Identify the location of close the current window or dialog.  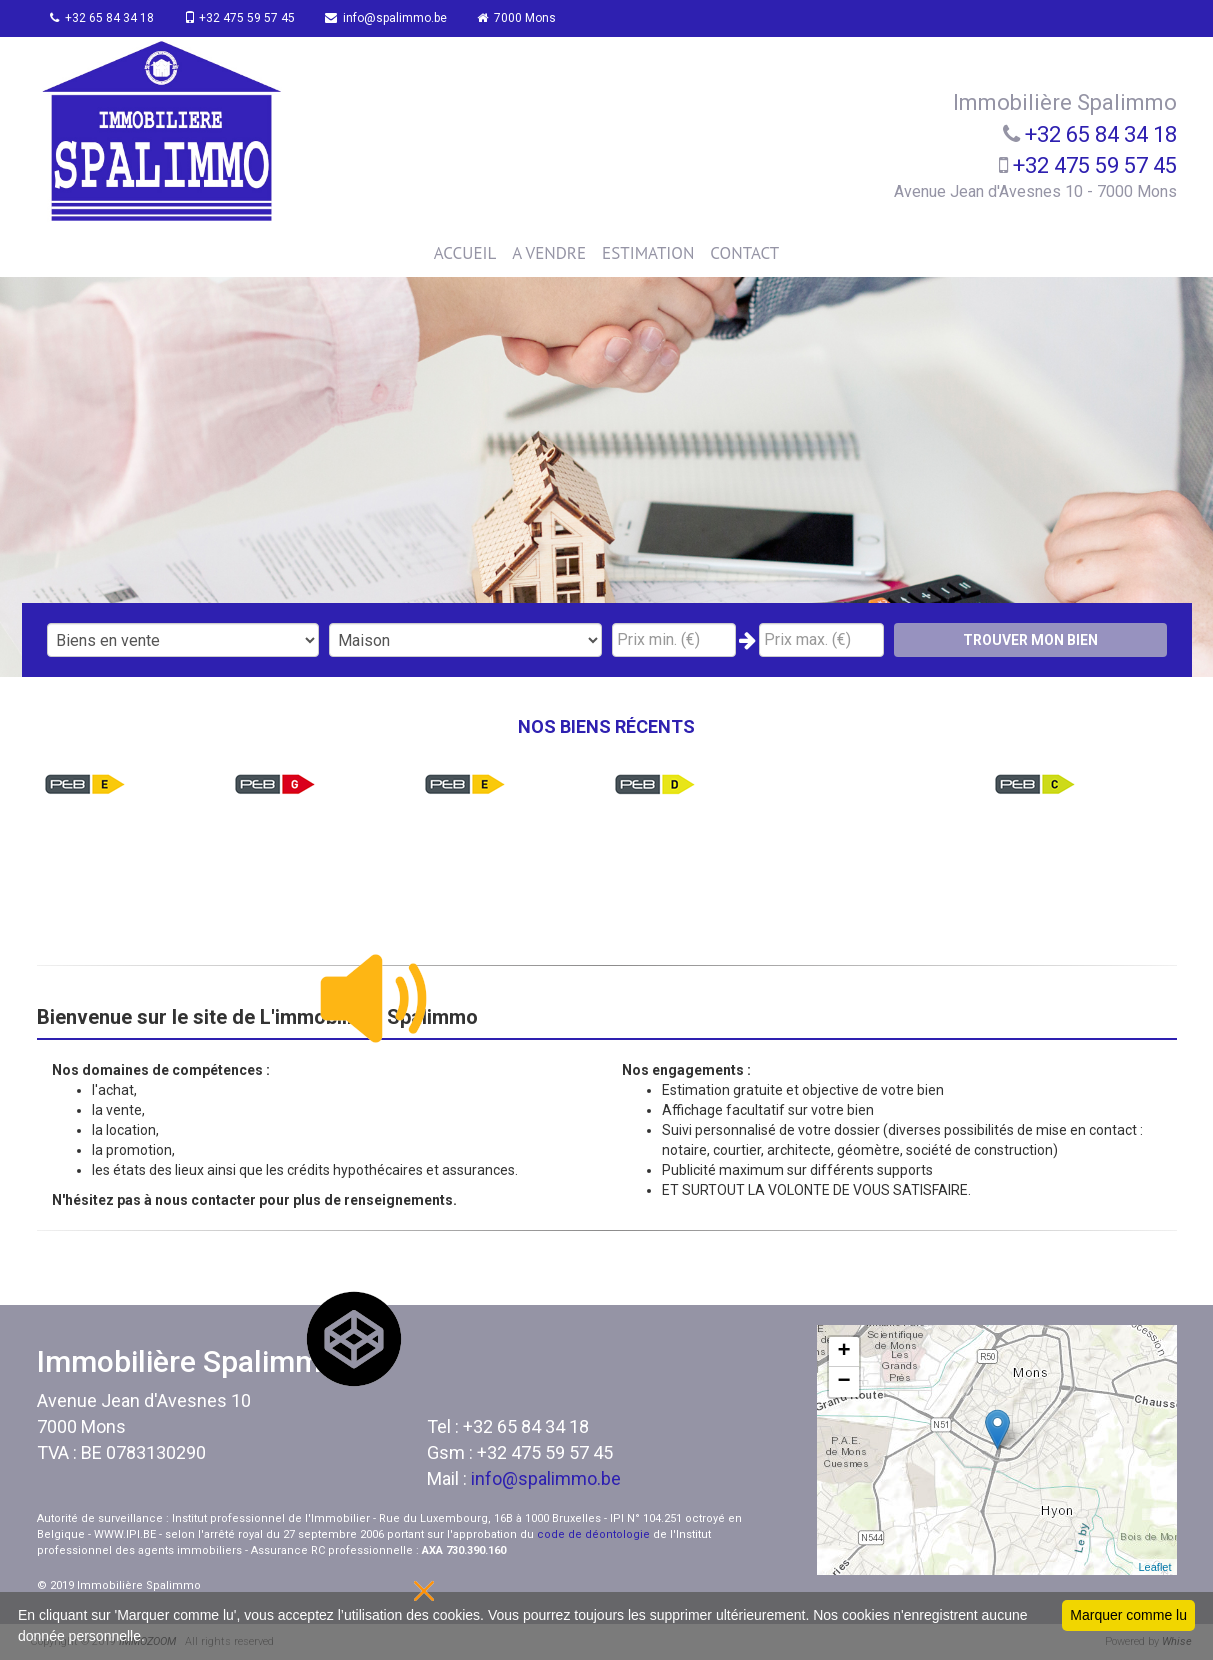
(424, 1591).